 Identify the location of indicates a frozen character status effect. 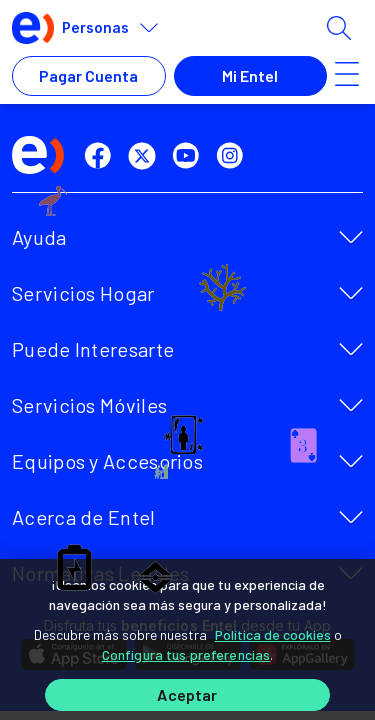
(183, 434).